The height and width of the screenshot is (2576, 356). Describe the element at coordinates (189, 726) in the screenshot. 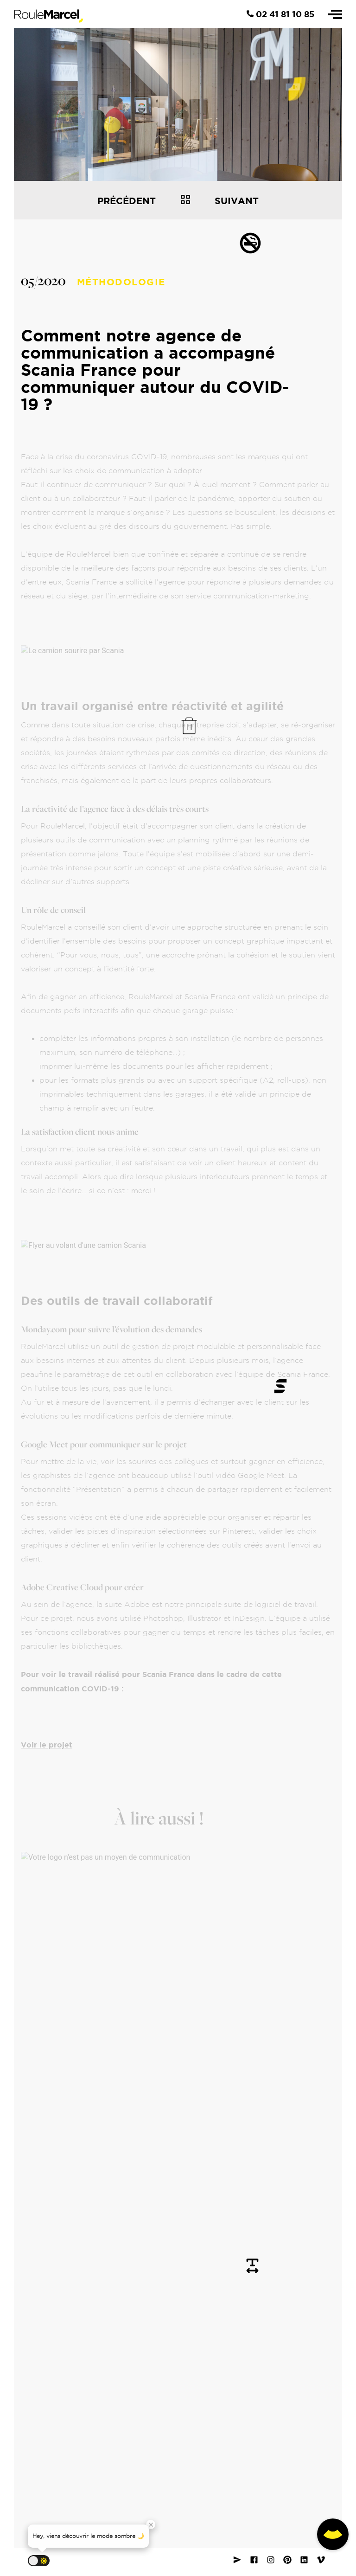

I see `delete this item` at that location.